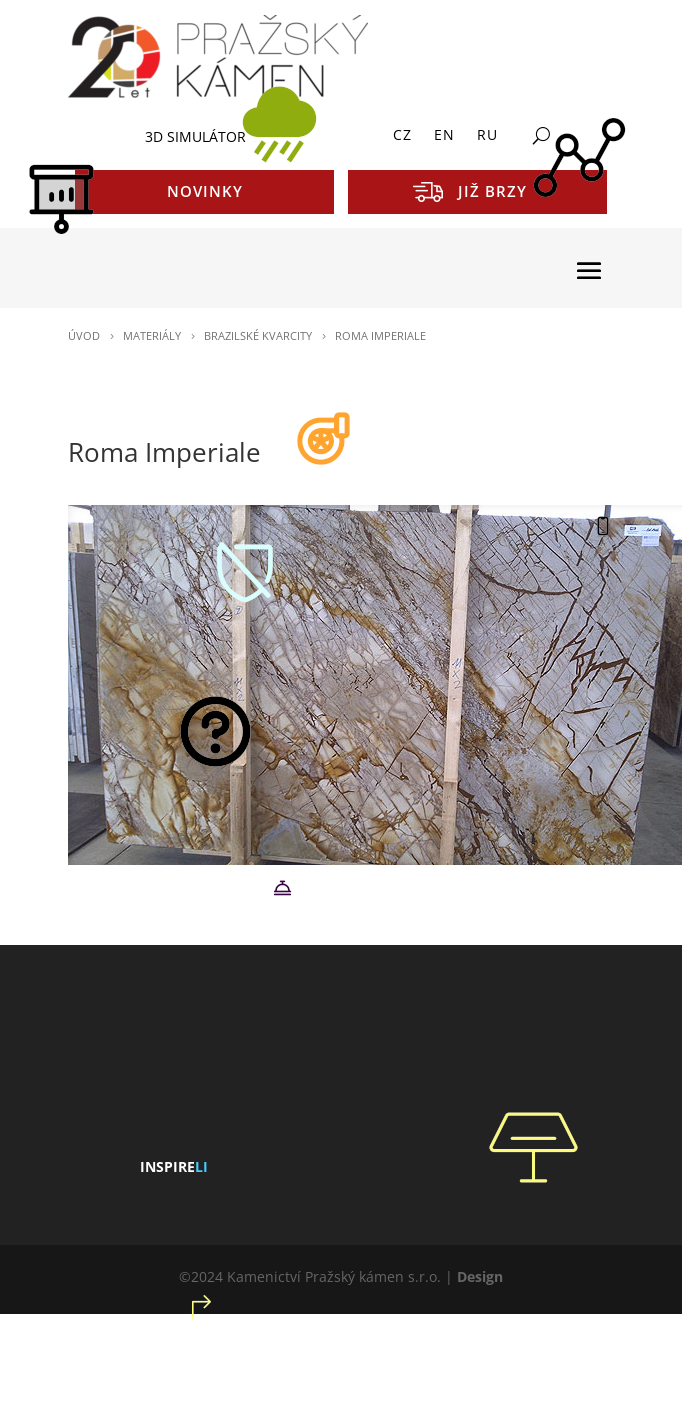 This screenshot has height=1417, width=682. What do you see at coordinates (603, 526) in the screenshot?
I see `access mobile device settings` at bounding box center [603, 526].